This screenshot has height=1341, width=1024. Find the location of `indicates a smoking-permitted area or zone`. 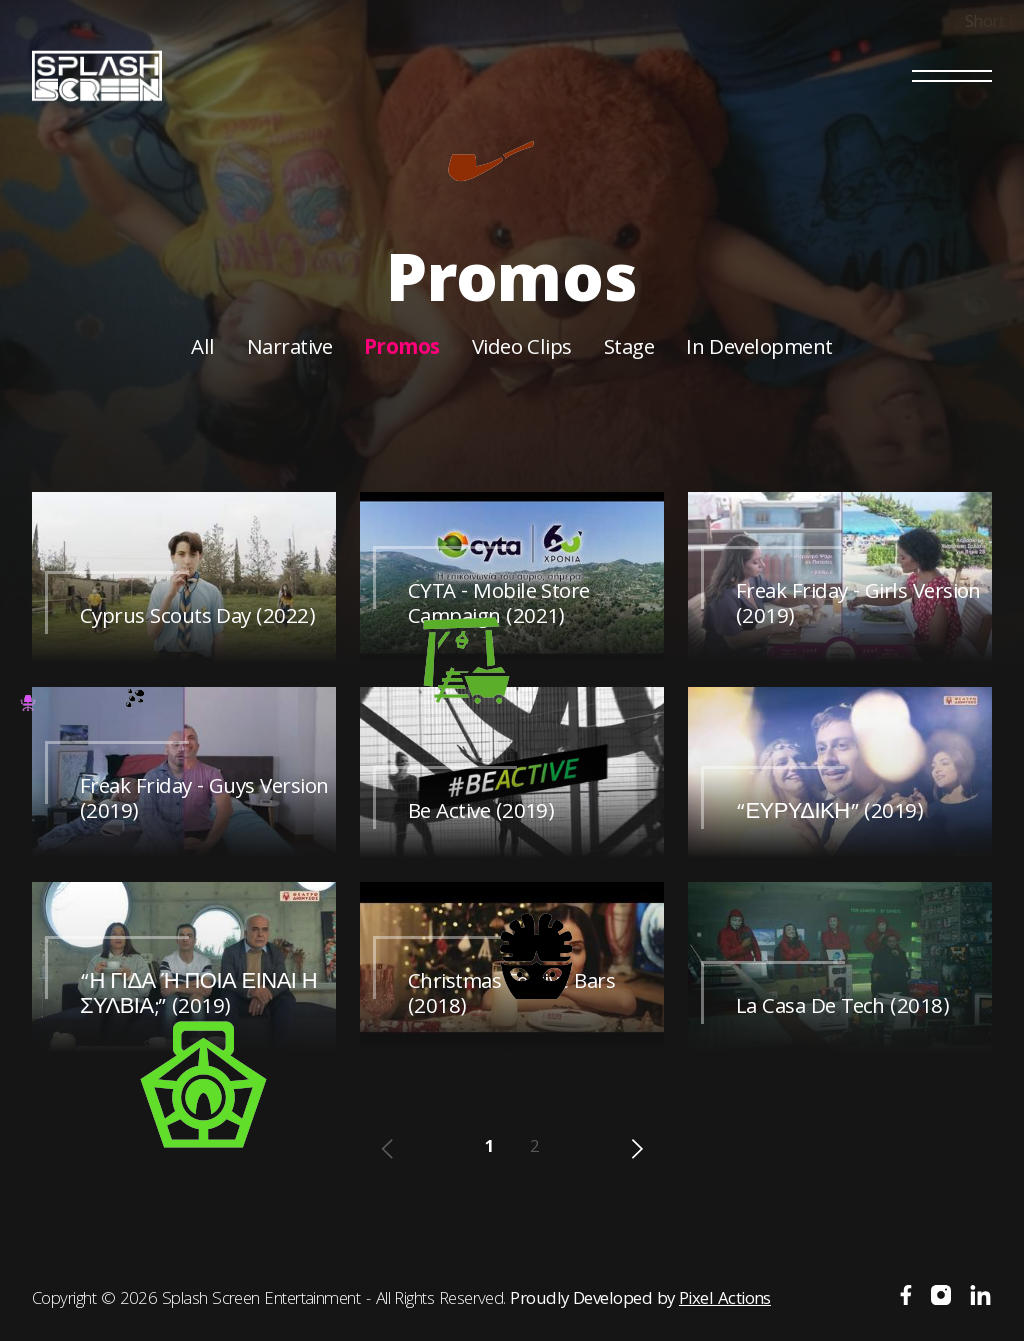

indicates a smoking-permitted area or zone is located at coordinates (491, 161).